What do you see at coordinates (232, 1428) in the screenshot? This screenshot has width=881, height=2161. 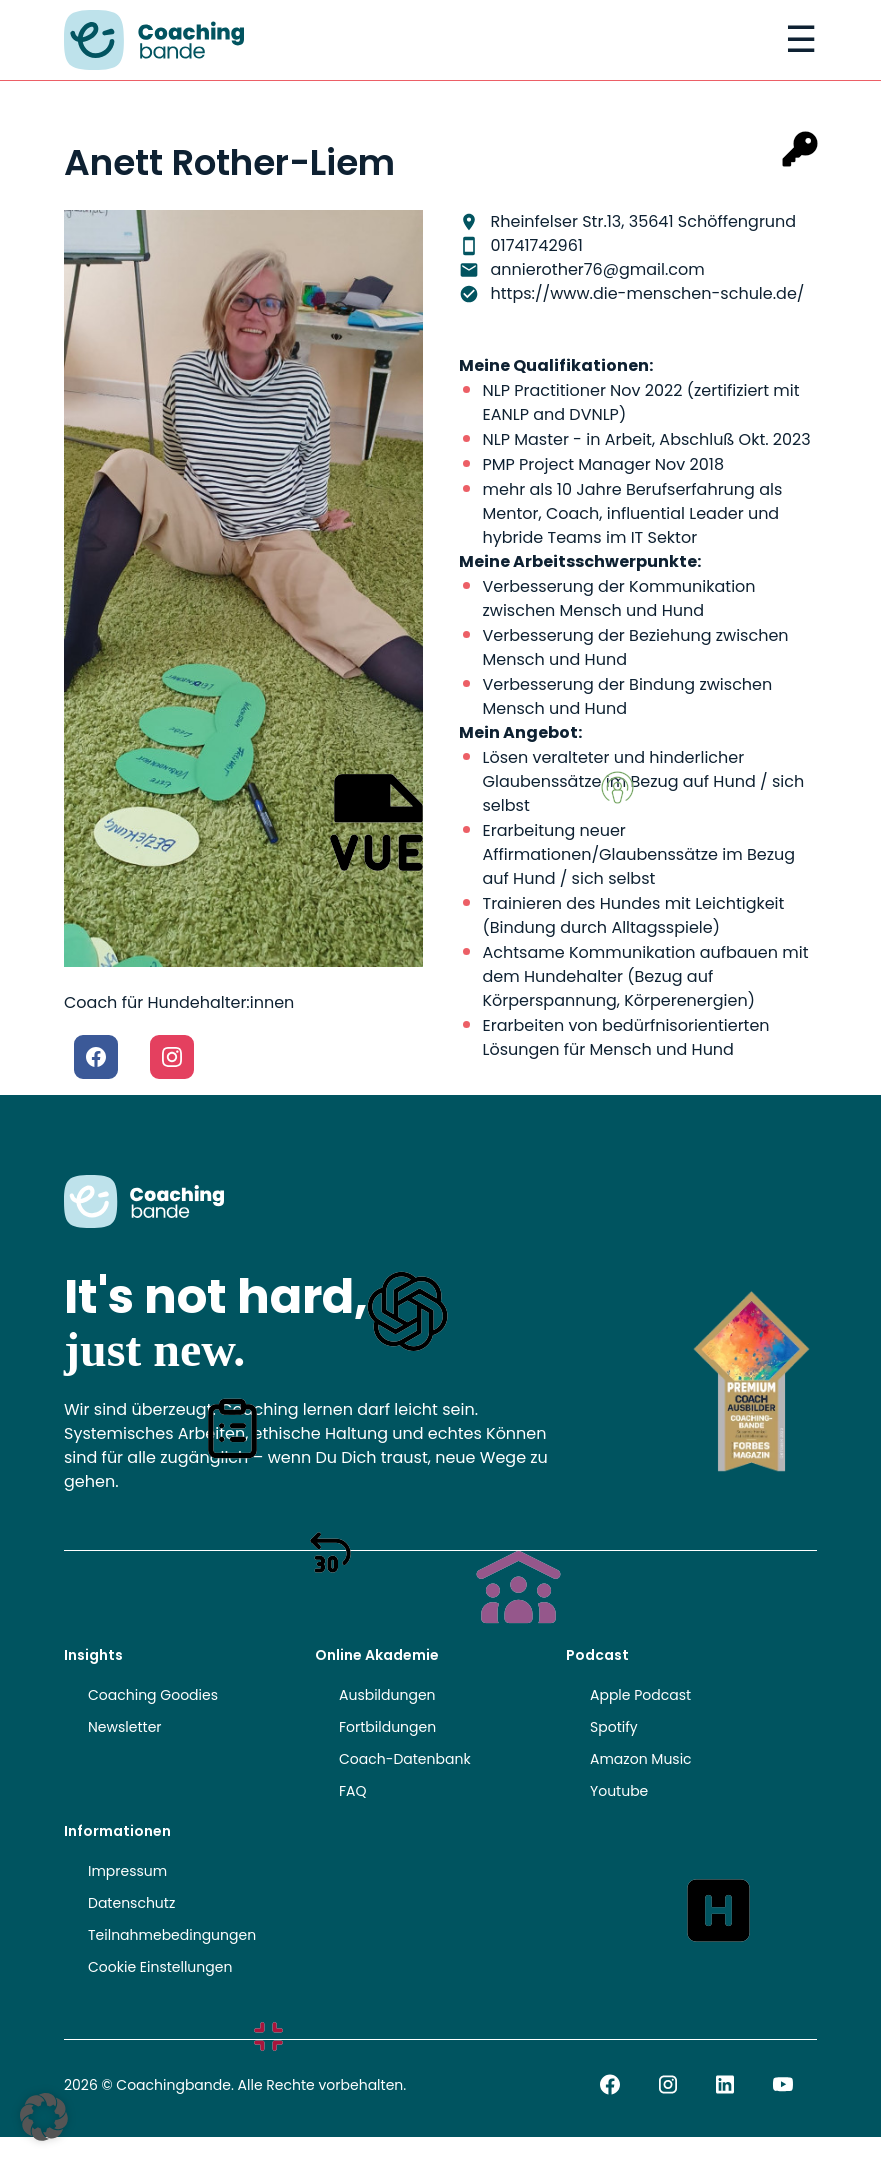 I see `view task list or checklist` at bounding box center [232, 1428].